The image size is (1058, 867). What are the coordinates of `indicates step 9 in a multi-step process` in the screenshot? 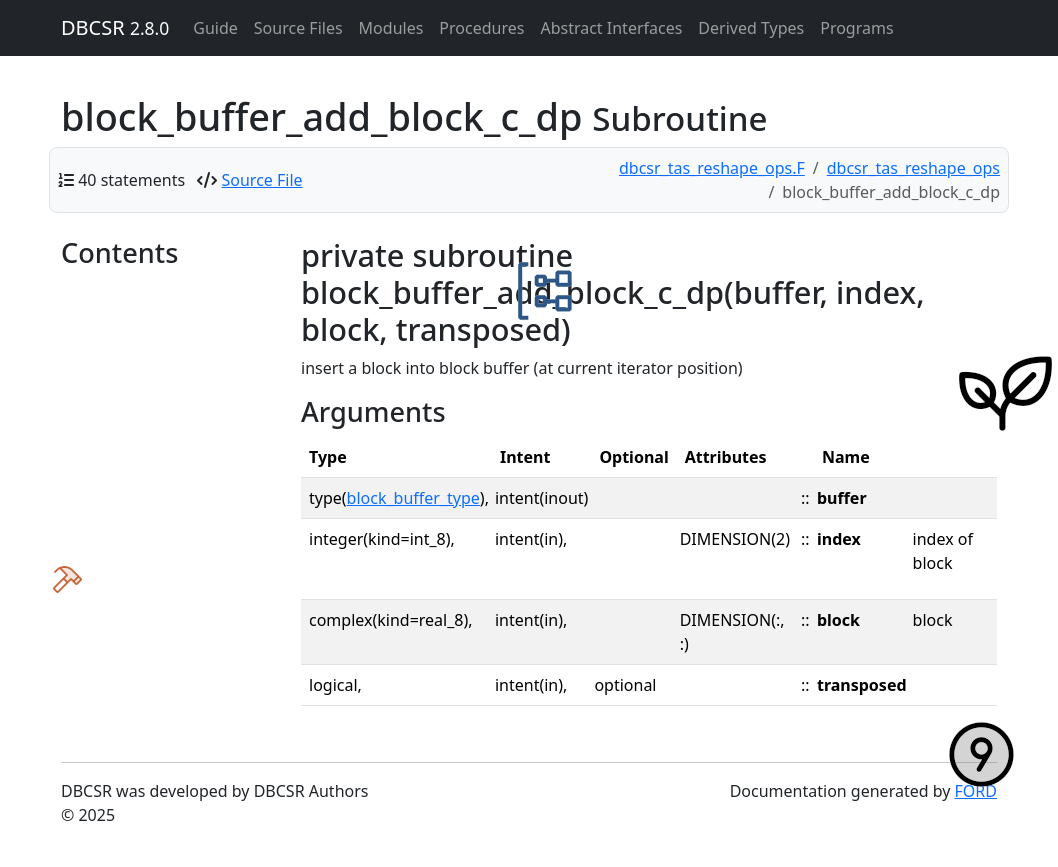 It's located at (981, 754).